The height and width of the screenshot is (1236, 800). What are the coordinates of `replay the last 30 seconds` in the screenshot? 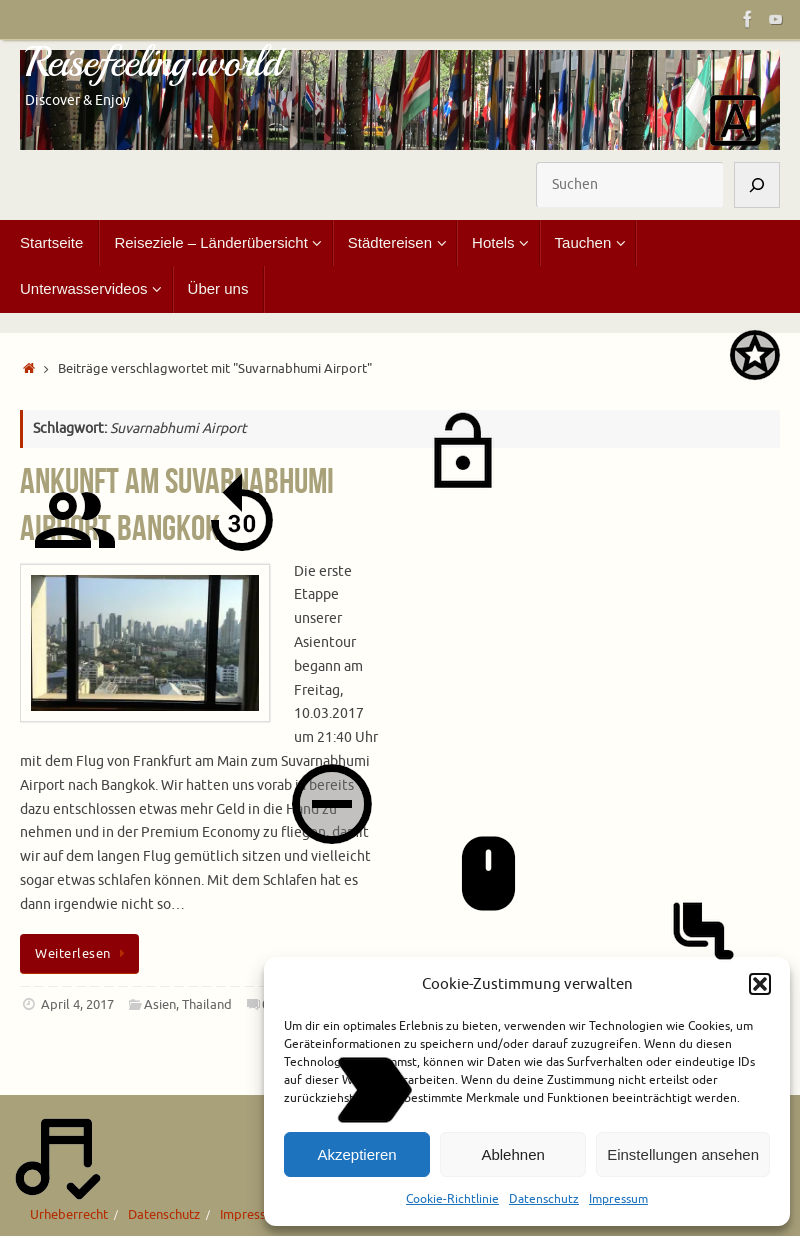 It's located at (242, 516).